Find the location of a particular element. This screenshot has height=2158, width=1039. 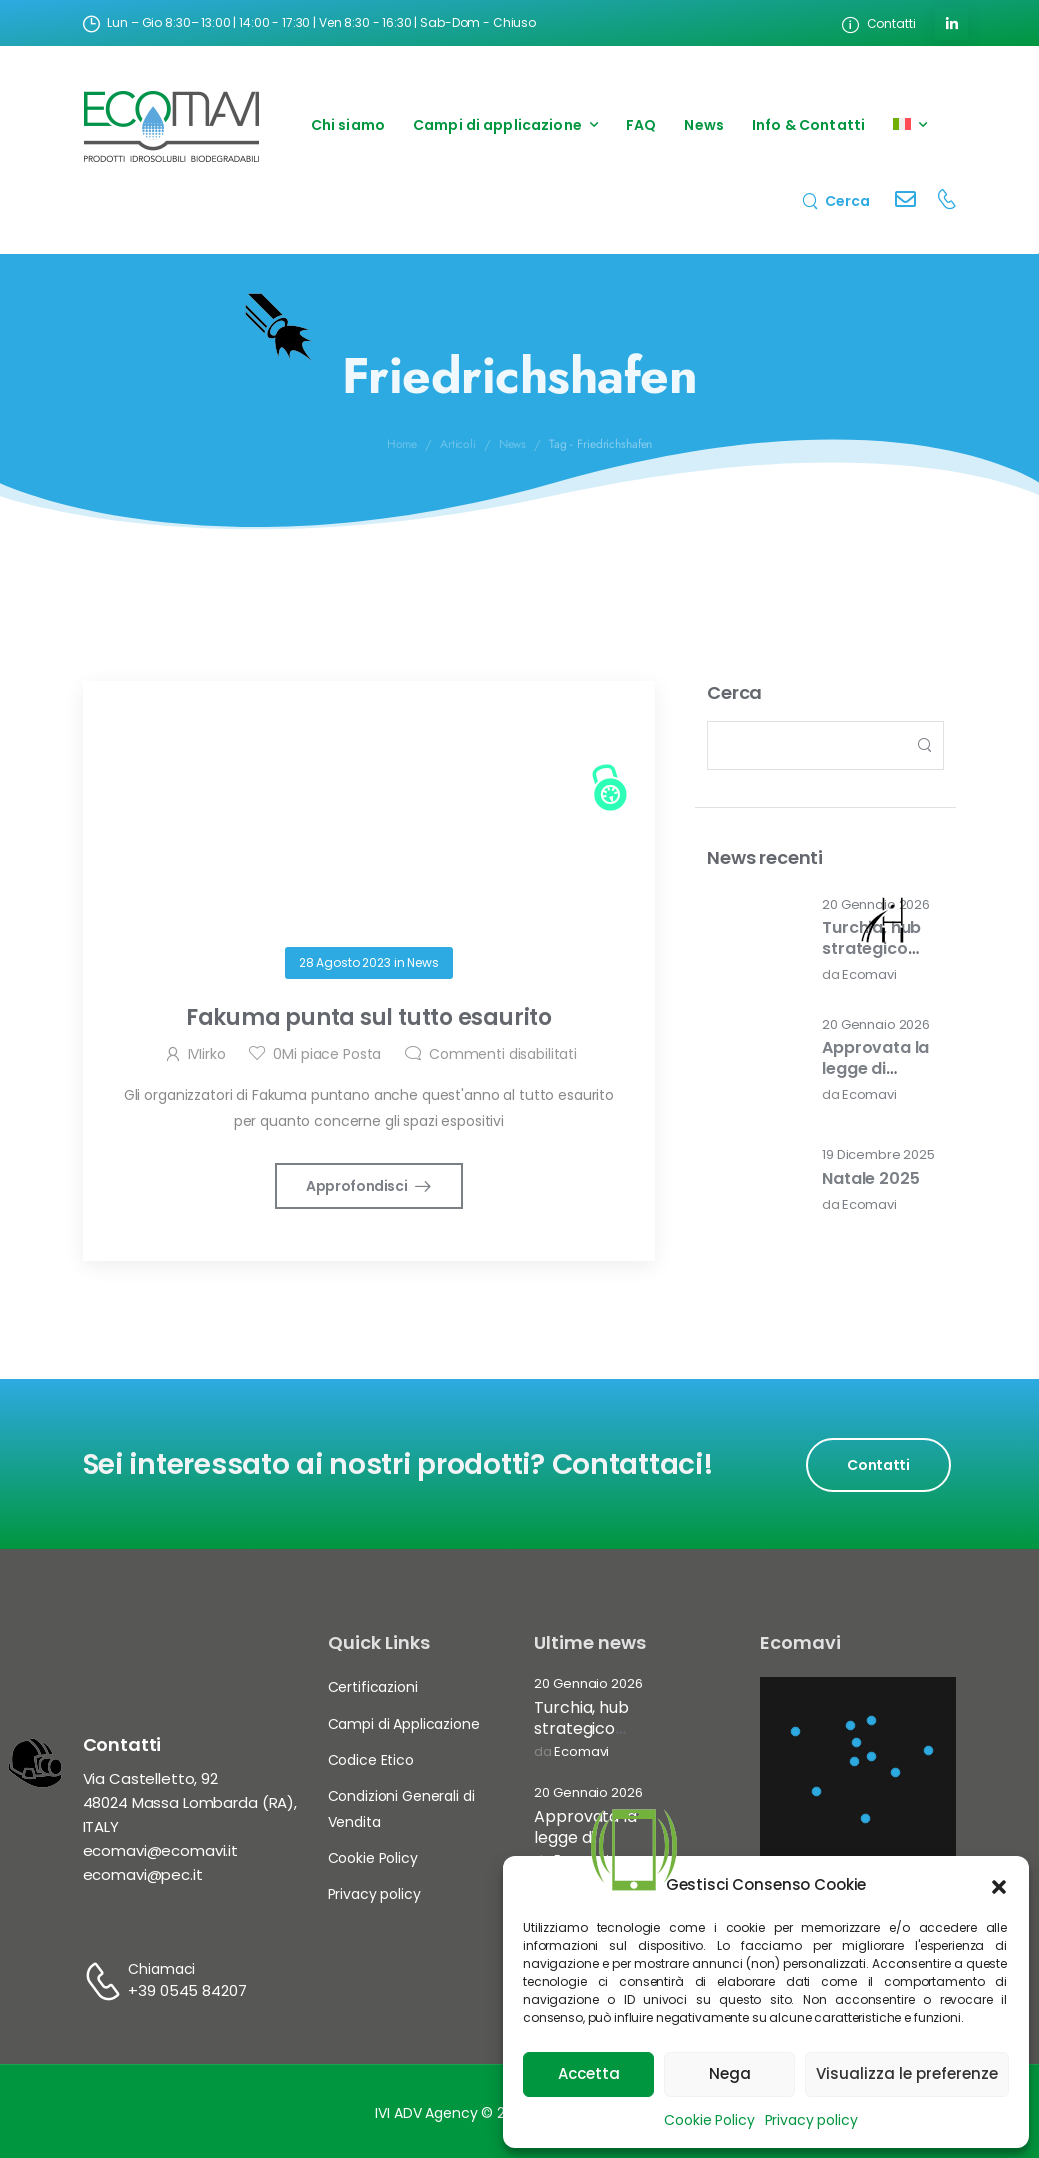

indicates weapon fired or shooting action is located at coordinates (279, 327).